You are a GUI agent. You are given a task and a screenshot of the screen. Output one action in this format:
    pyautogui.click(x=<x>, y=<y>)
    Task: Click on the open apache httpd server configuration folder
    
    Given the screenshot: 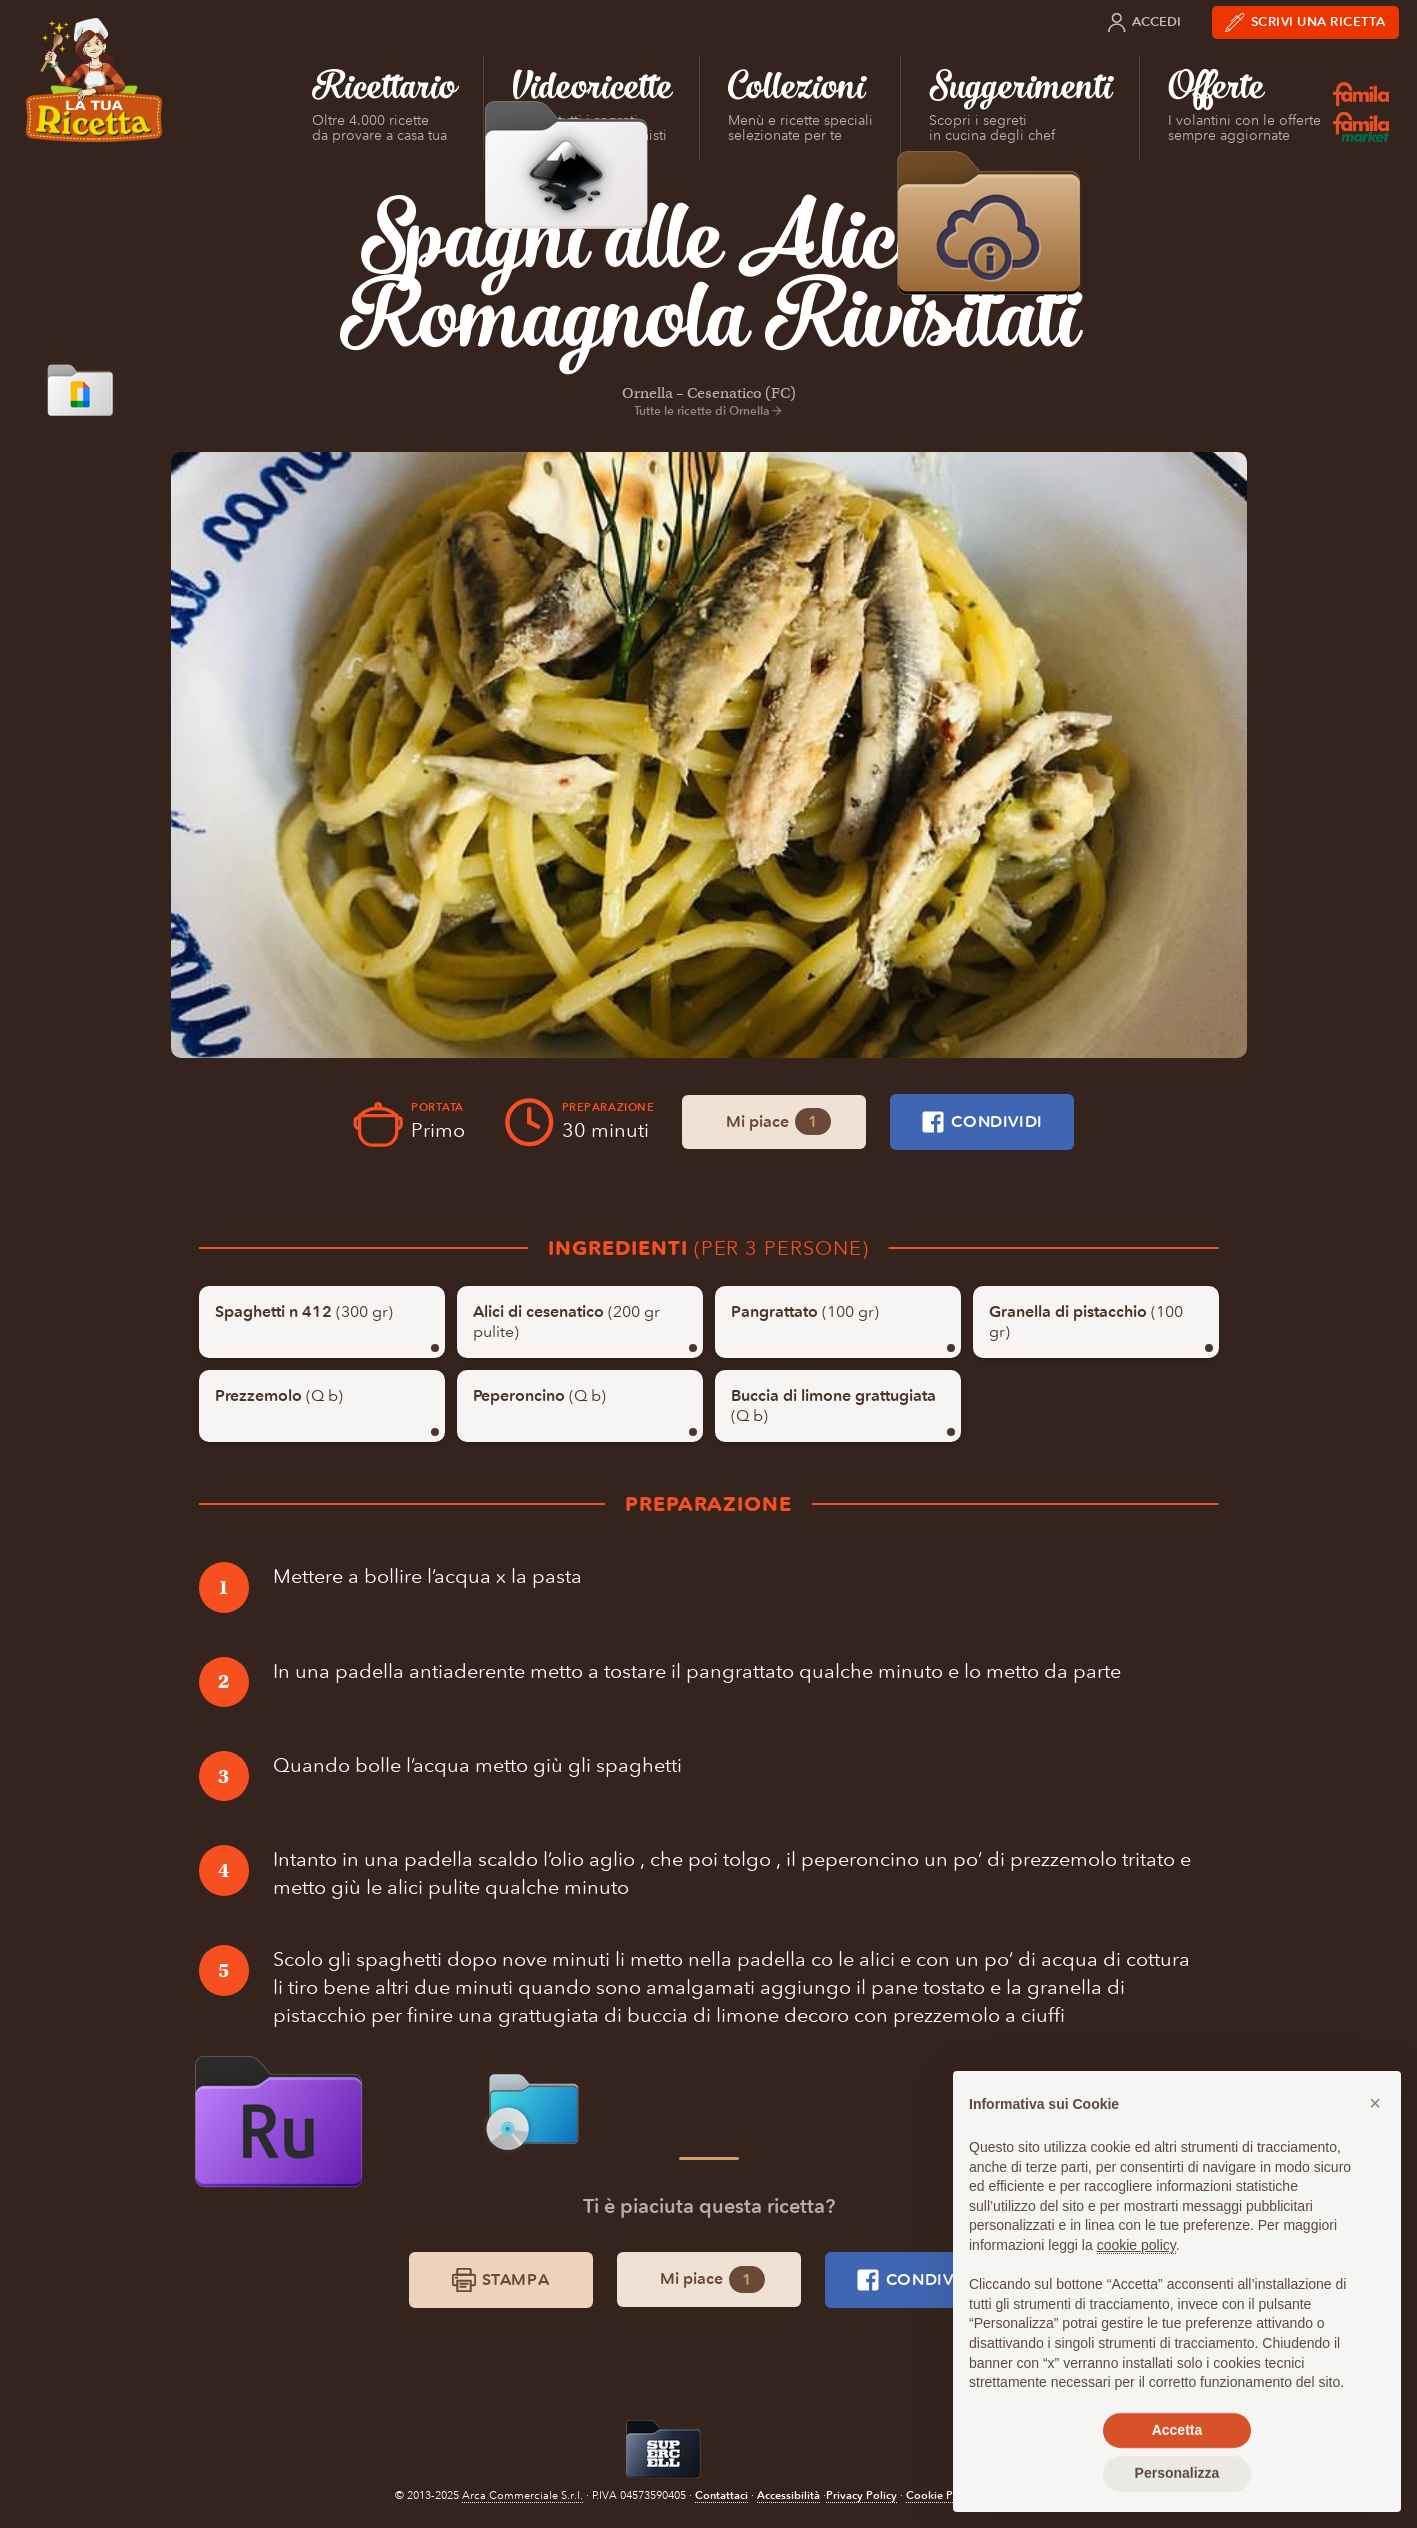 What is the action you would take?
    pyautogui.click(x=988, y=228)
    